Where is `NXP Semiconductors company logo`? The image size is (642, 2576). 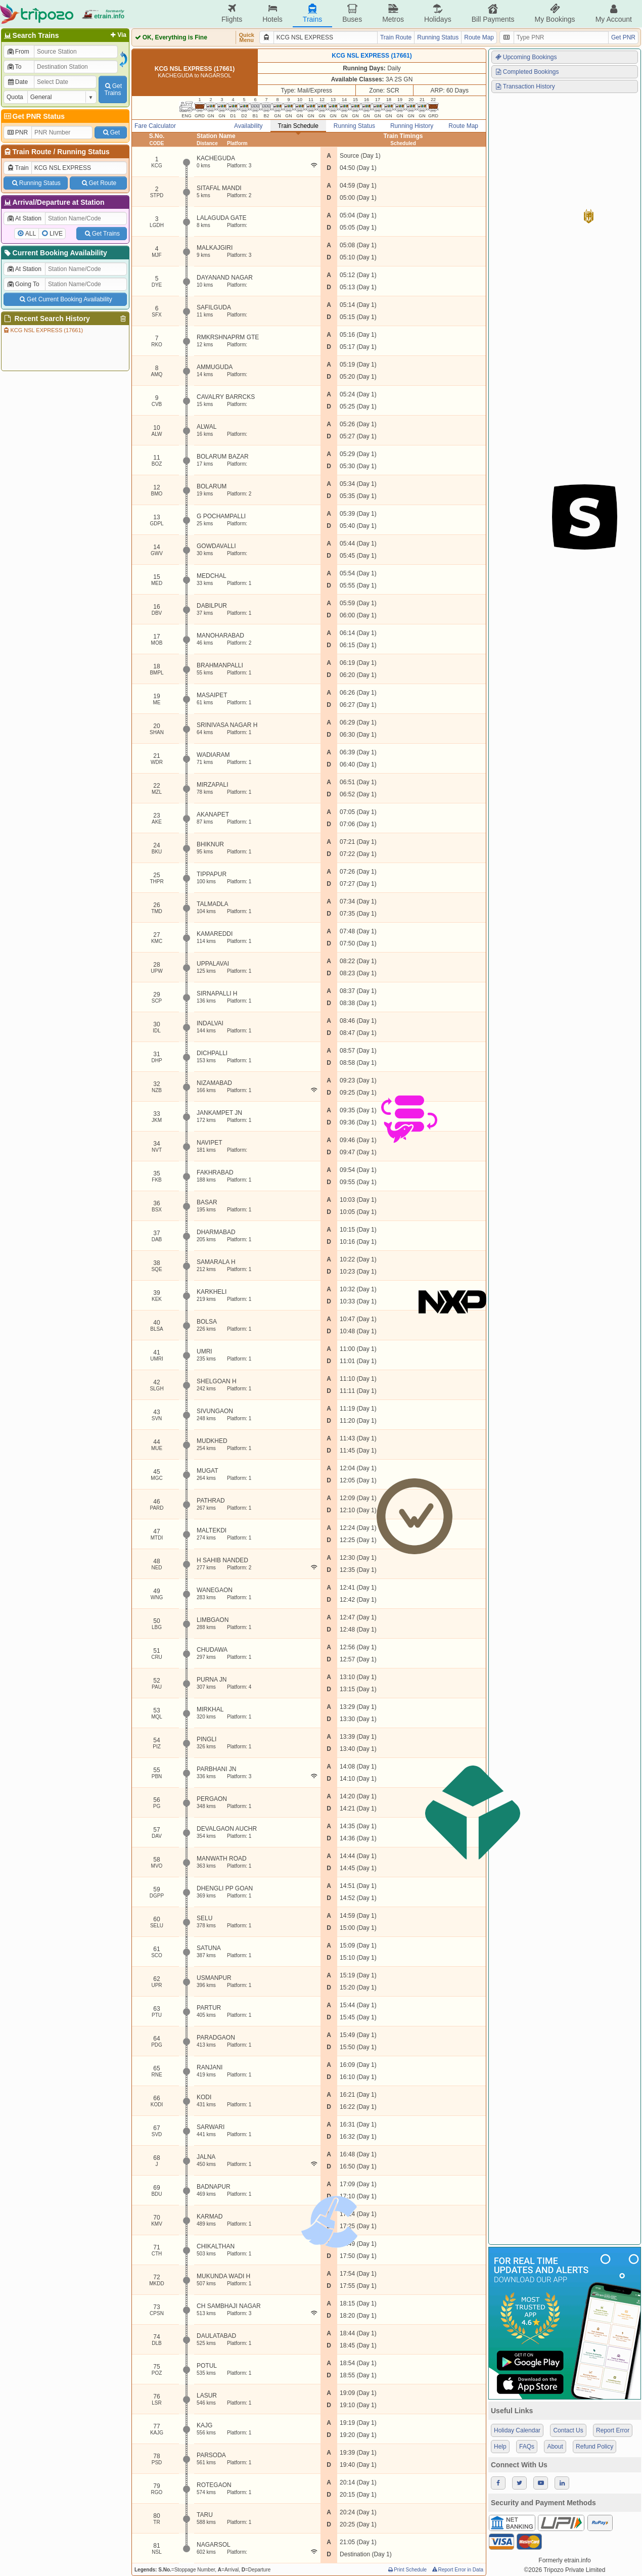
NXP Semiconductors company logo is located at coordinates (452, 1302).